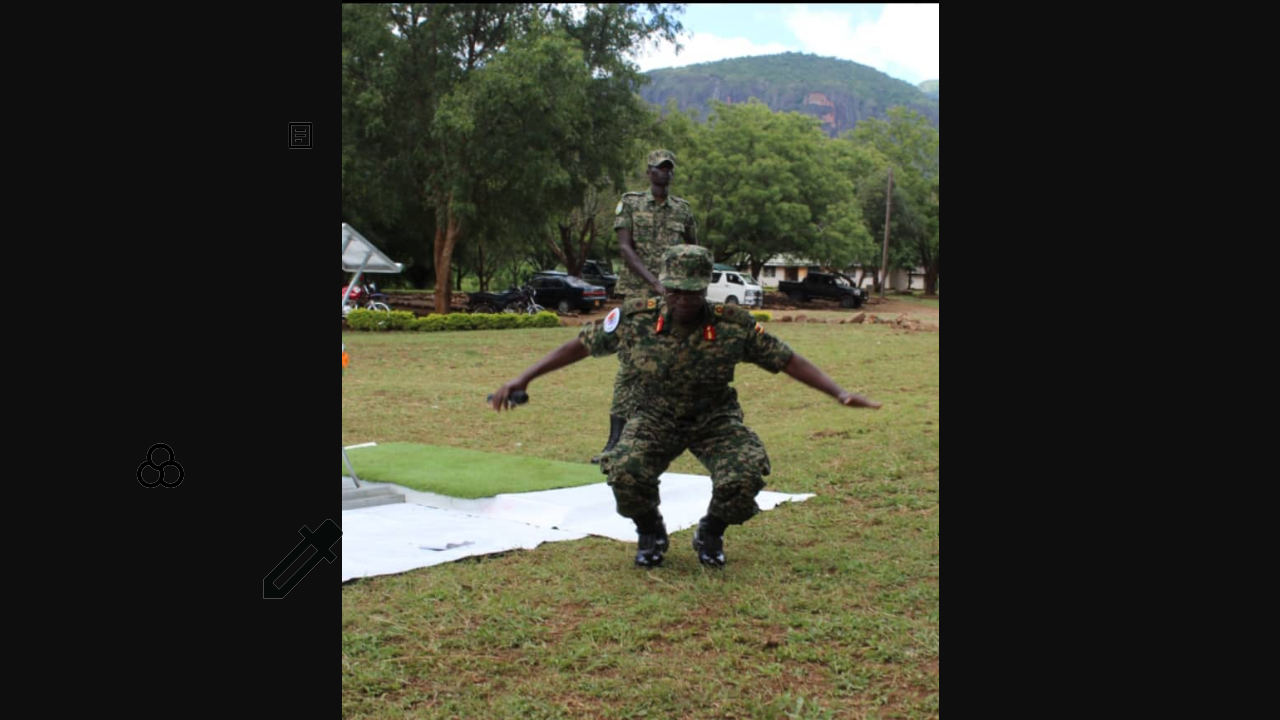  Describe the element at coordinates (300, 135) in the screenshot. I see `view document list` at that location.